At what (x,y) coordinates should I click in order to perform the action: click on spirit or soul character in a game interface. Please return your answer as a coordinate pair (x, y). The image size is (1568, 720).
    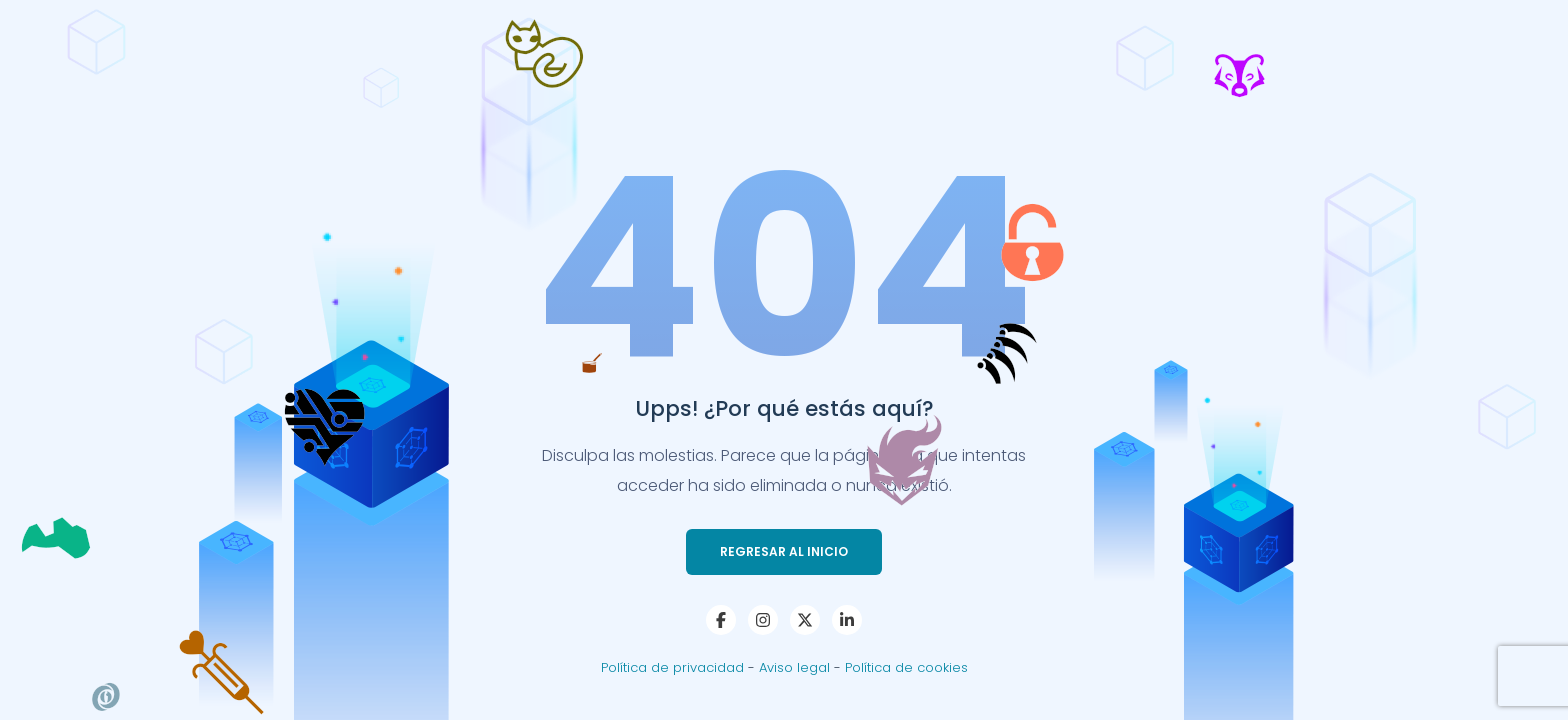
    Looking at the image, I should click on (902, 460).